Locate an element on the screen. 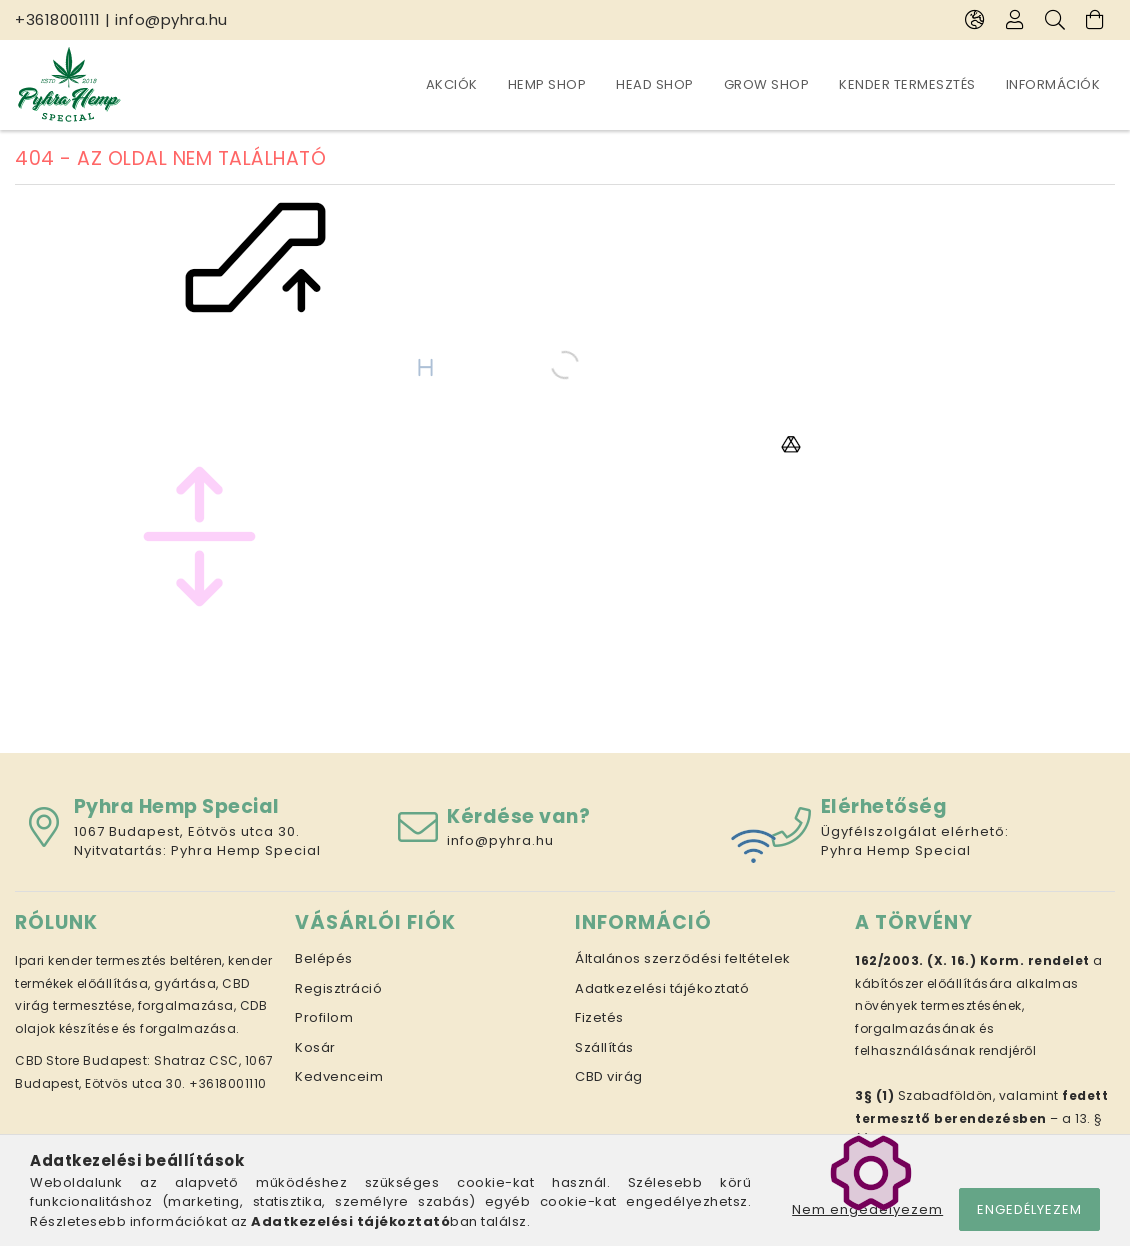 The image size is (1130, 1246). open Google Drive is located at coordinates (791, 445).